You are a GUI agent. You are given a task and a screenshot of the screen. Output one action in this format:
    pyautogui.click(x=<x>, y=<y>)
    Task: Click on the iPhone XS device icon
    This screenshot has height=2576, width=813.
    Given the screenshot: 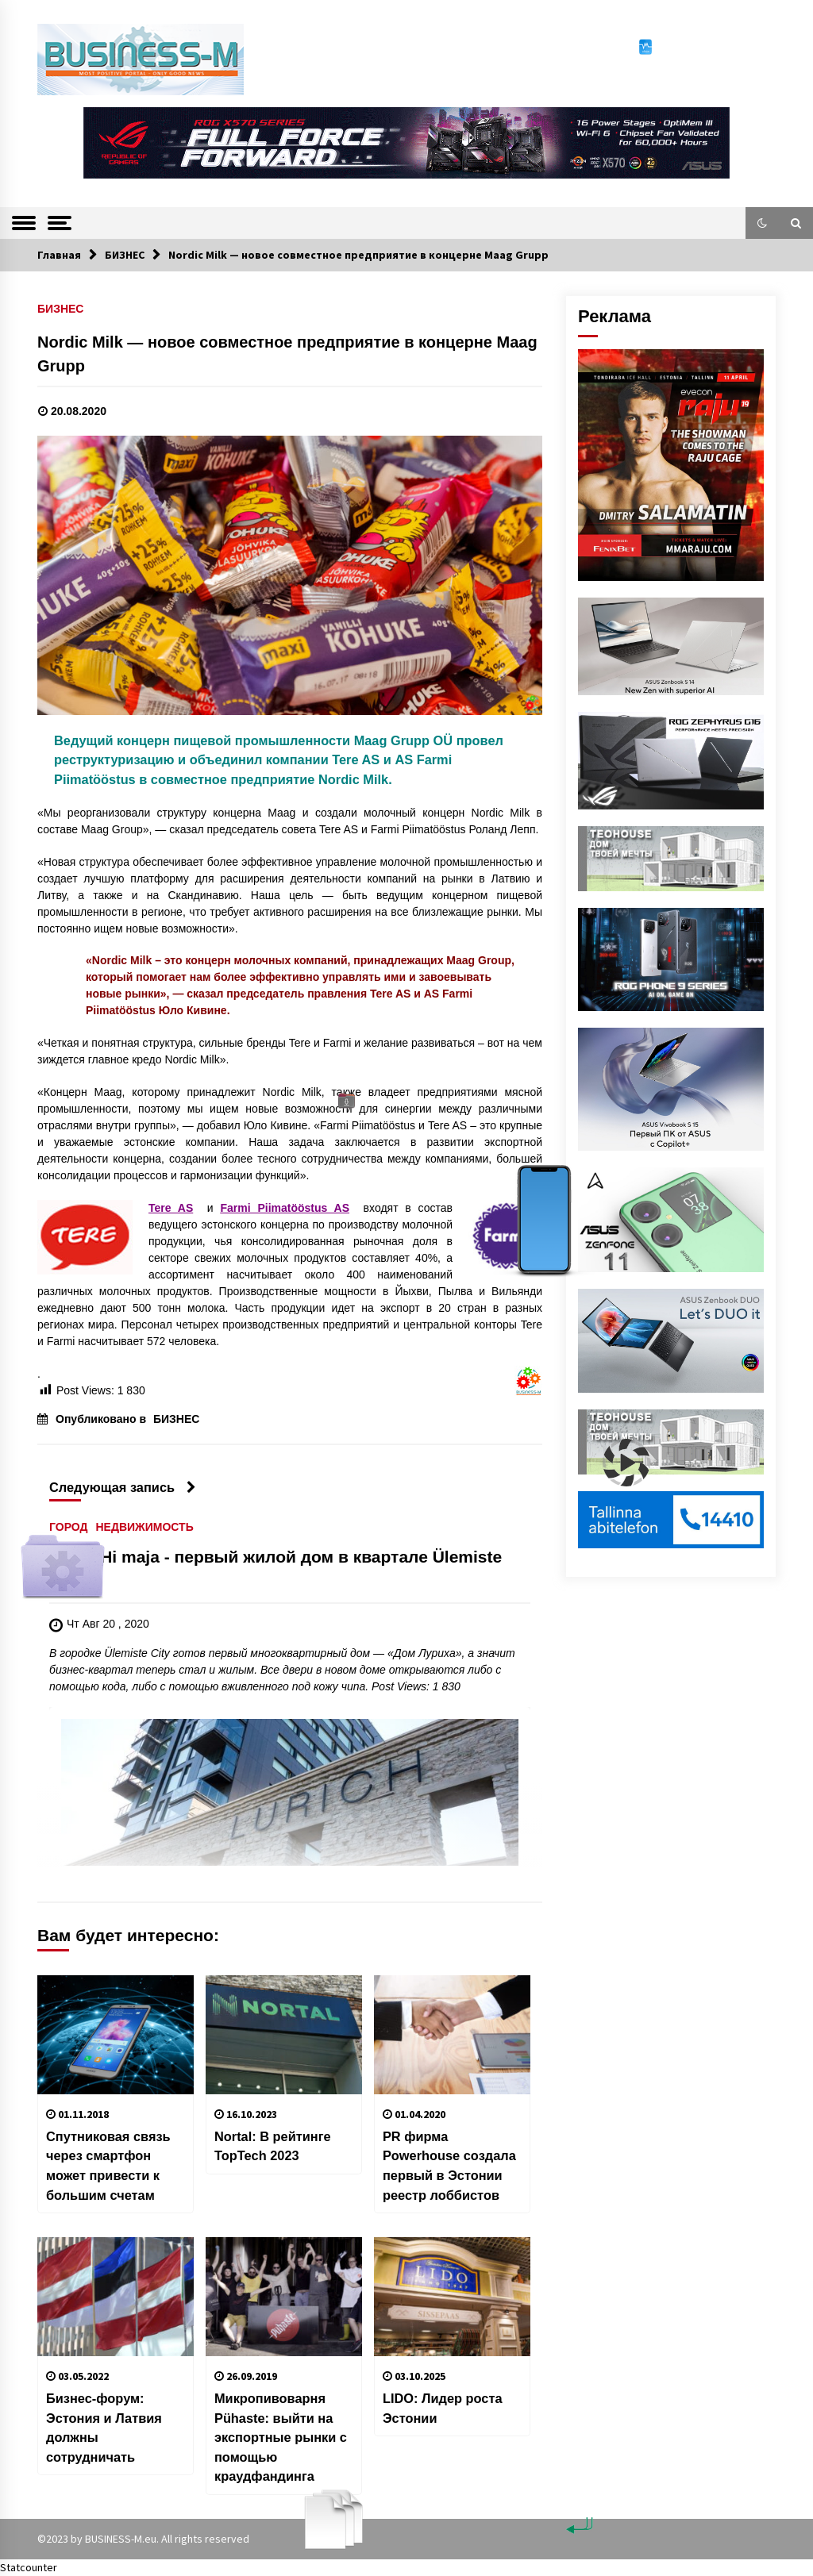 What is the action you would take?
    pyautogui.click(x=544, y=1221)
    